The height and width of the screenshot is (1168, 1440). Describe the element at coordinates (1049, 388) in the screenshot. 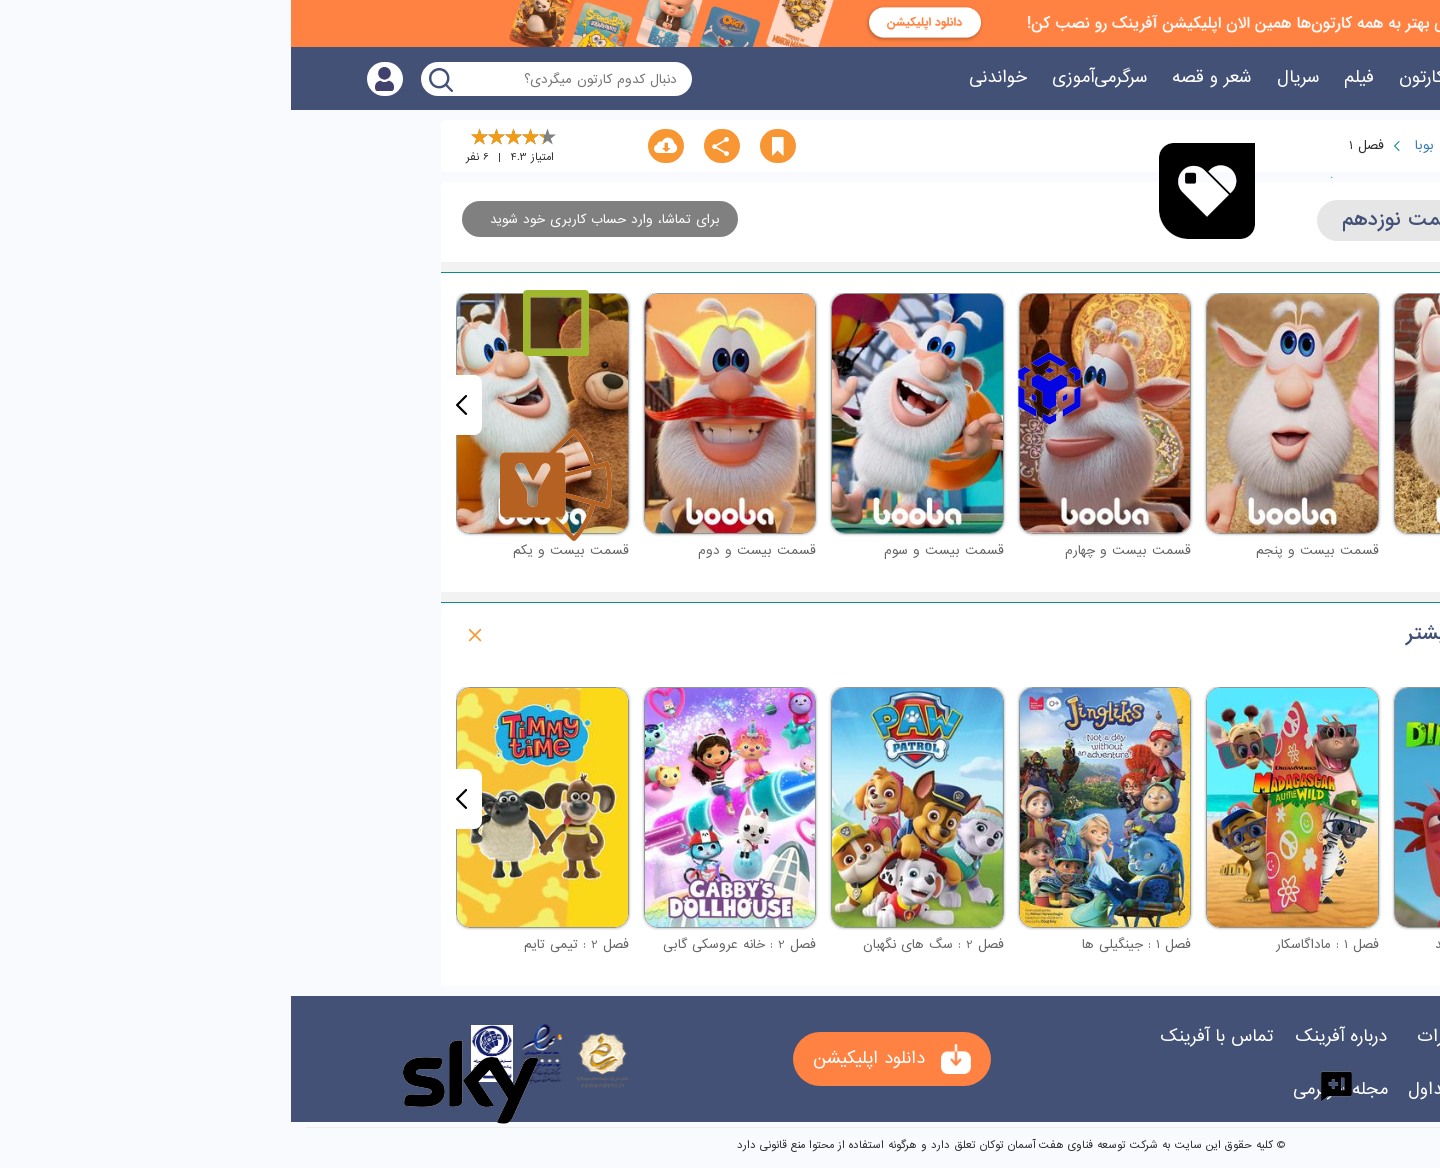

I see `binance coin (bnb) cryptocurrency logo` at that location.